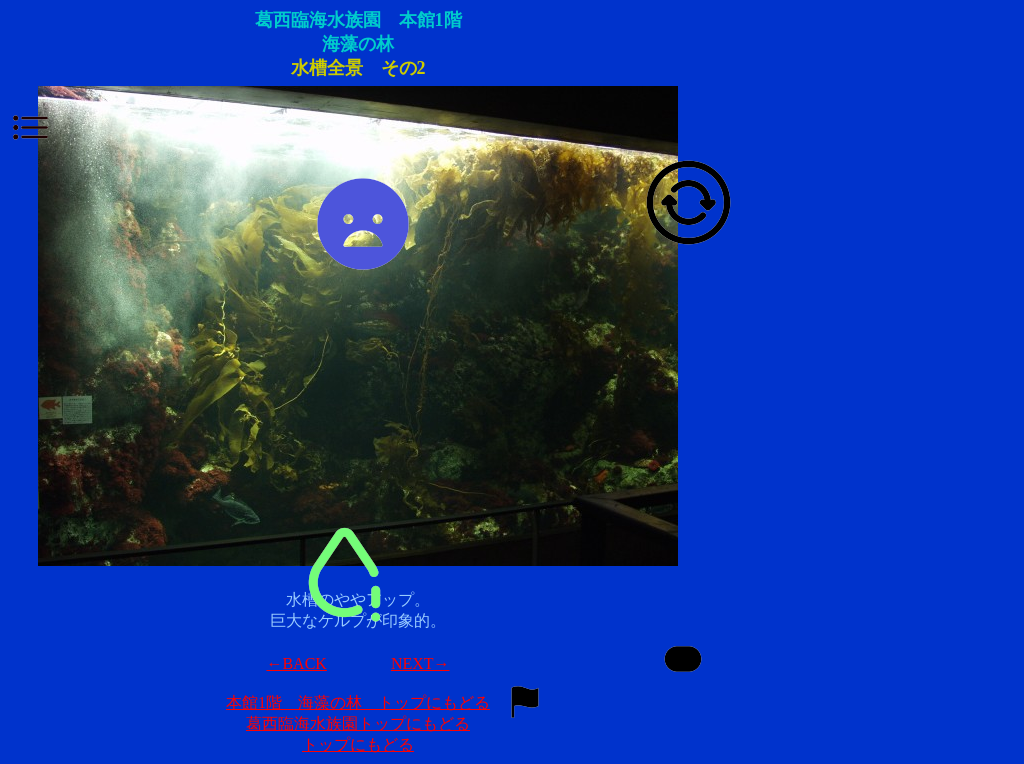  I want to click on water or hydration warning, so click(344, 572).